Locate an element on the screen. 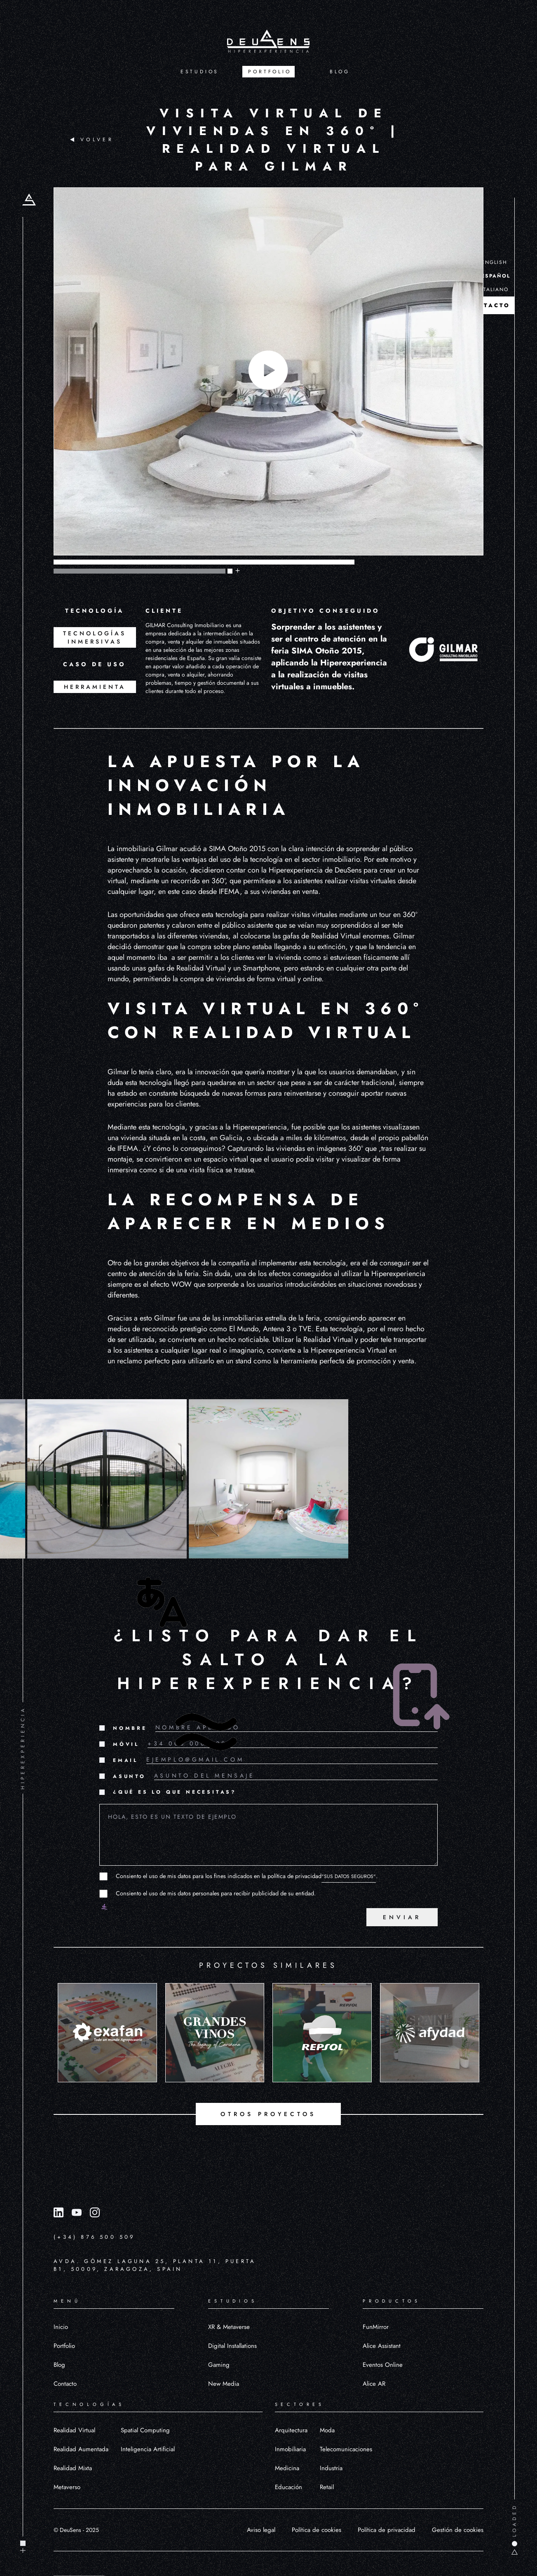  upload from mobile device is located at coordinates (415, 1695).